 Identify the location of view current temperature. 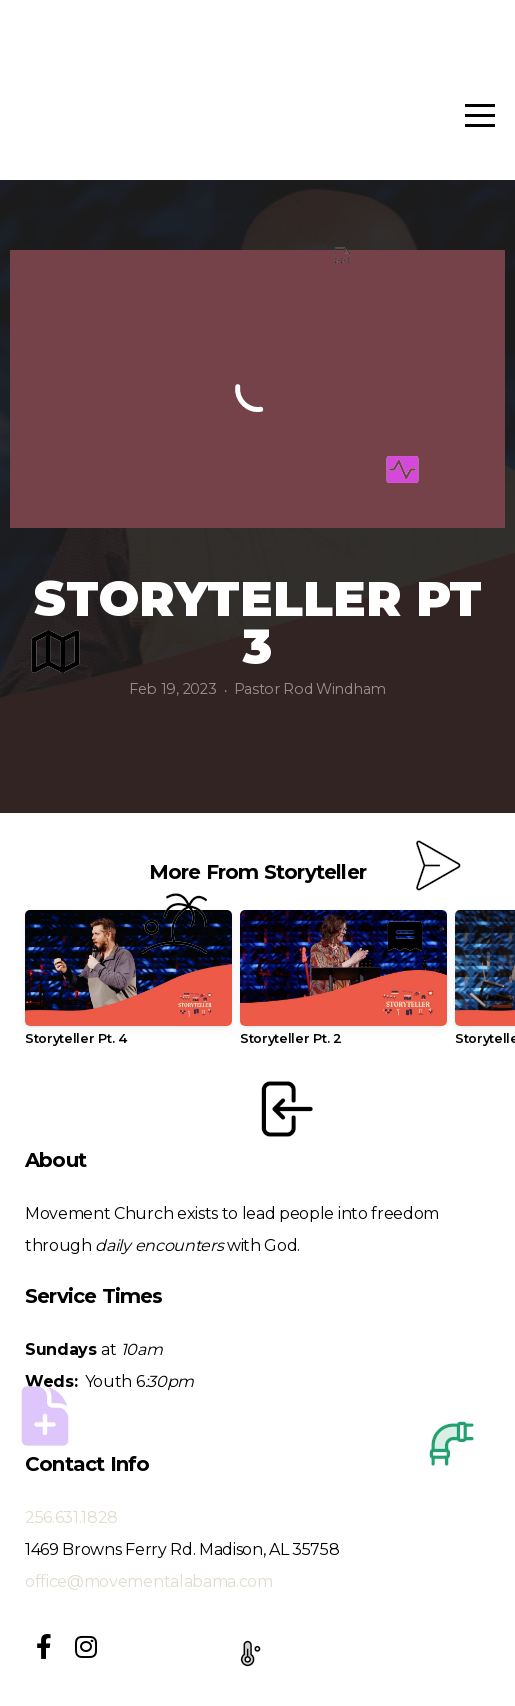
(248, 1653).